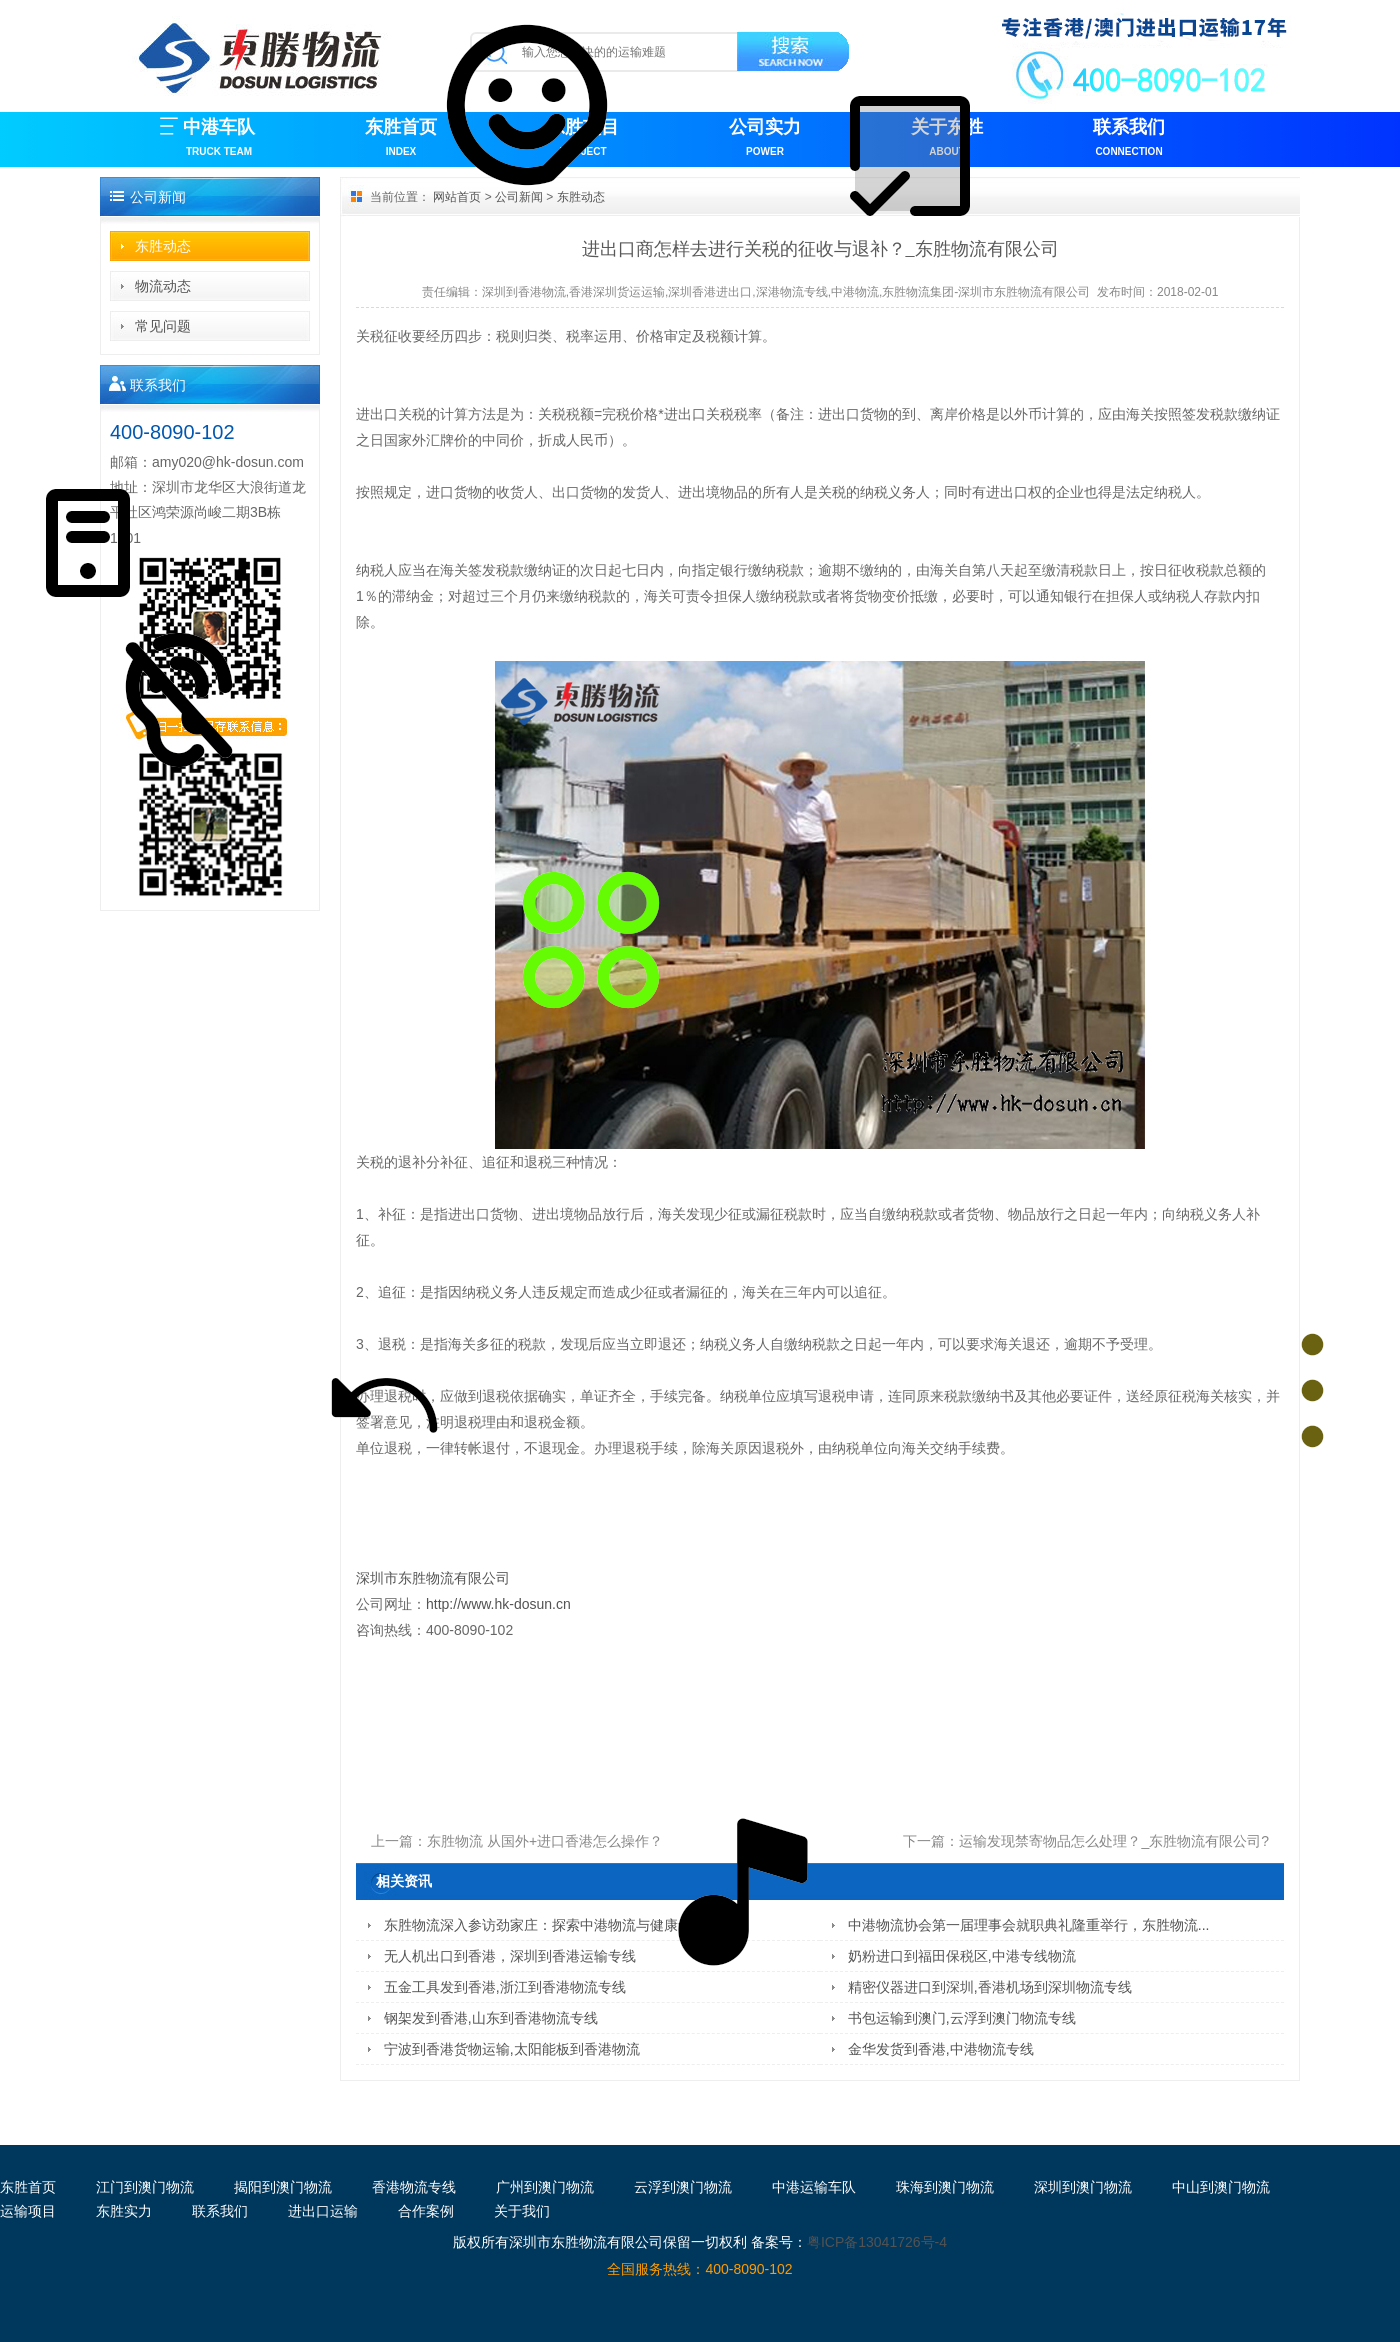 This screenshot has height=2342, width=1400. I want to click on mark task as complete, so click(910, 156).